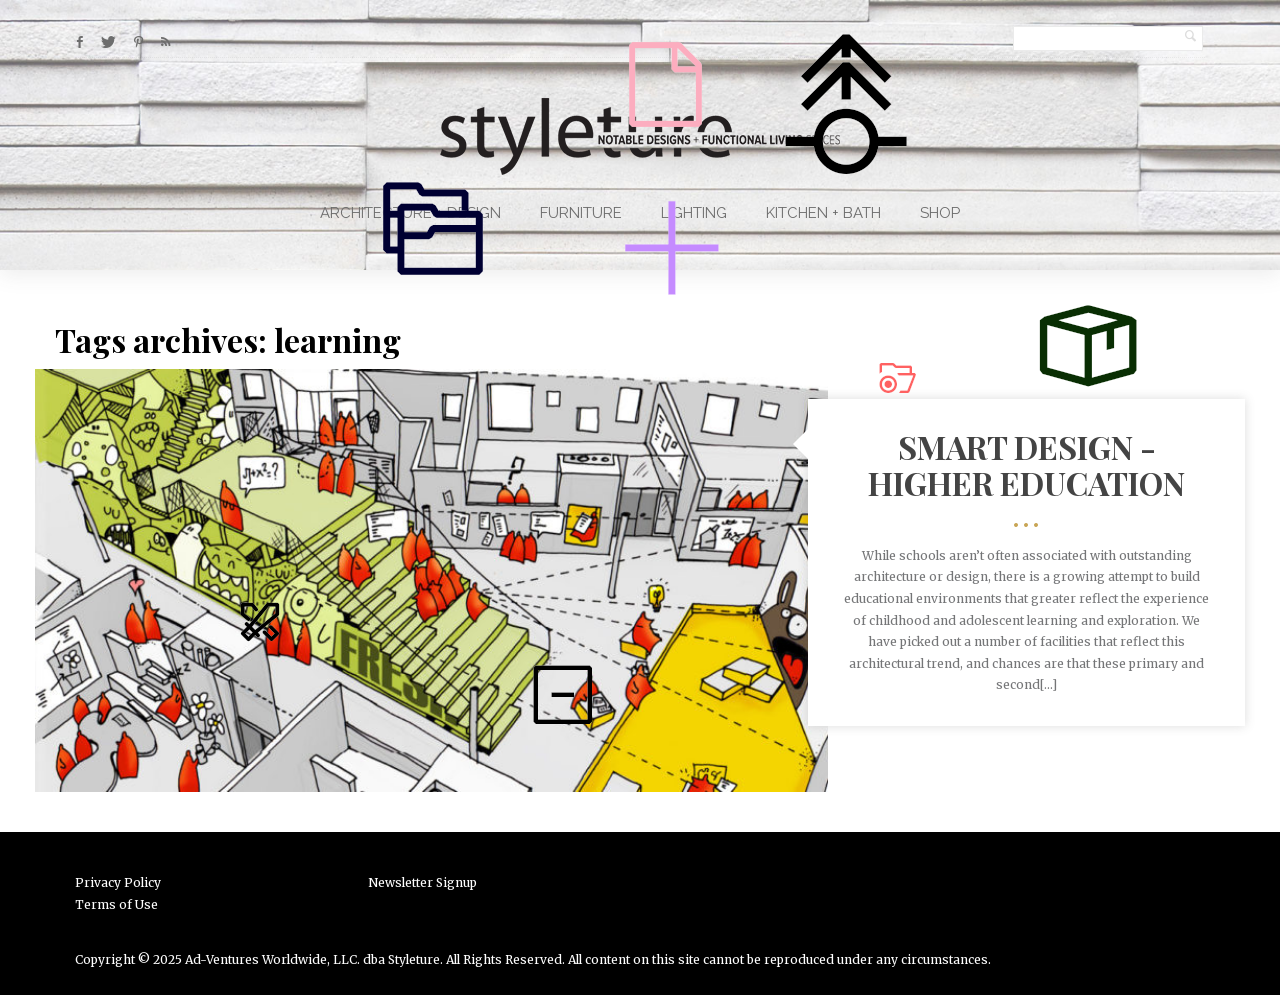 This screenshot has height=995, width=1280. I want to click on view package or module contents, so click(1084, 342).